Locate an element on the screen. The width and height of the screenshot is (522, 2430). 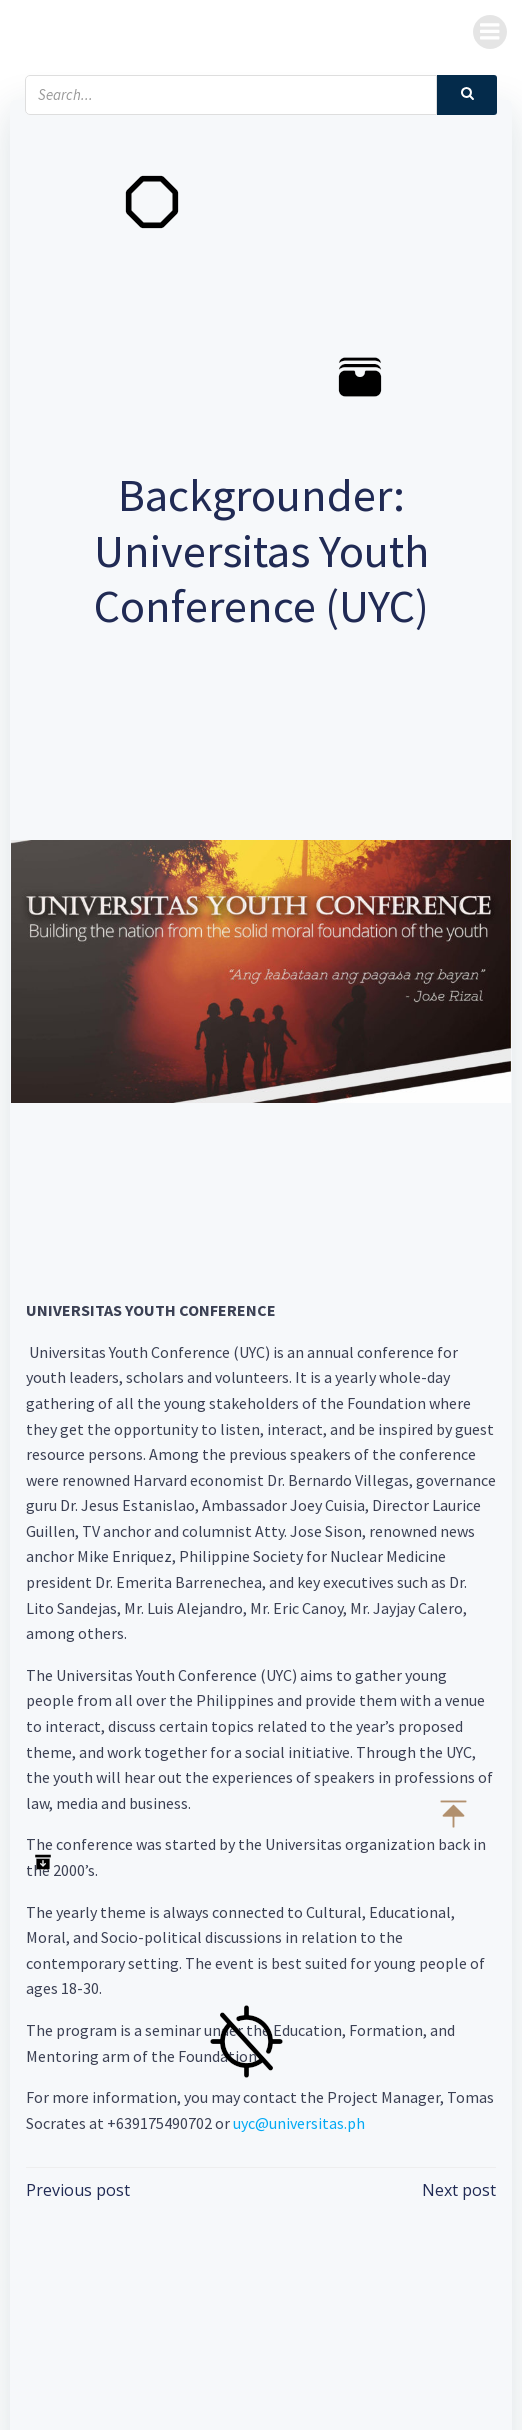
access your digital wallet is located at coordinates (360, 377).